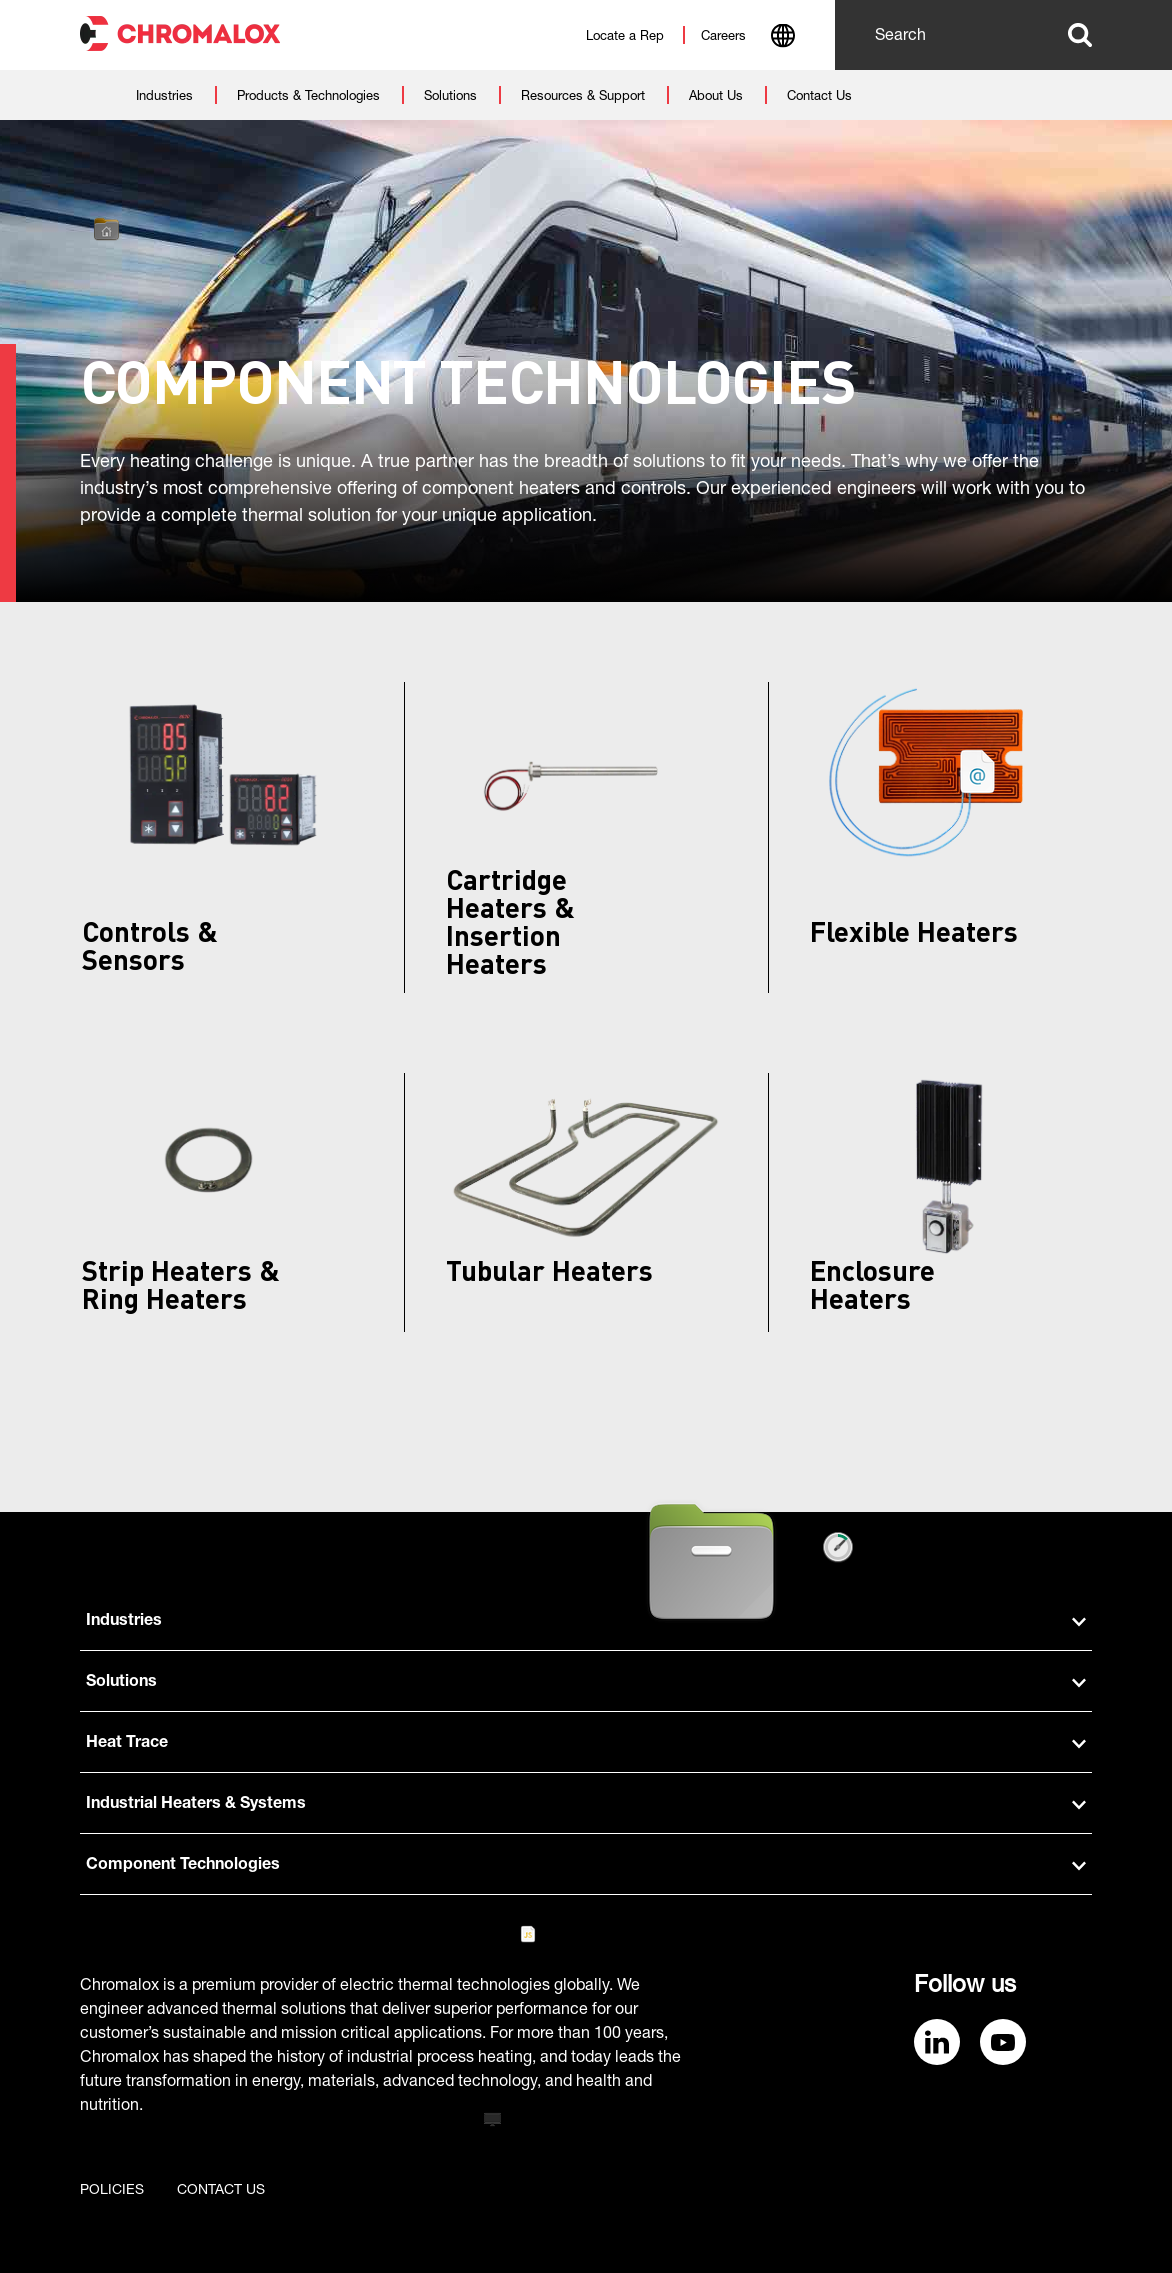  What do you see at coordinates (977, 771) in the screenshot?
I see `an email message file or .eml attachment` at bounding box center [977, 771].